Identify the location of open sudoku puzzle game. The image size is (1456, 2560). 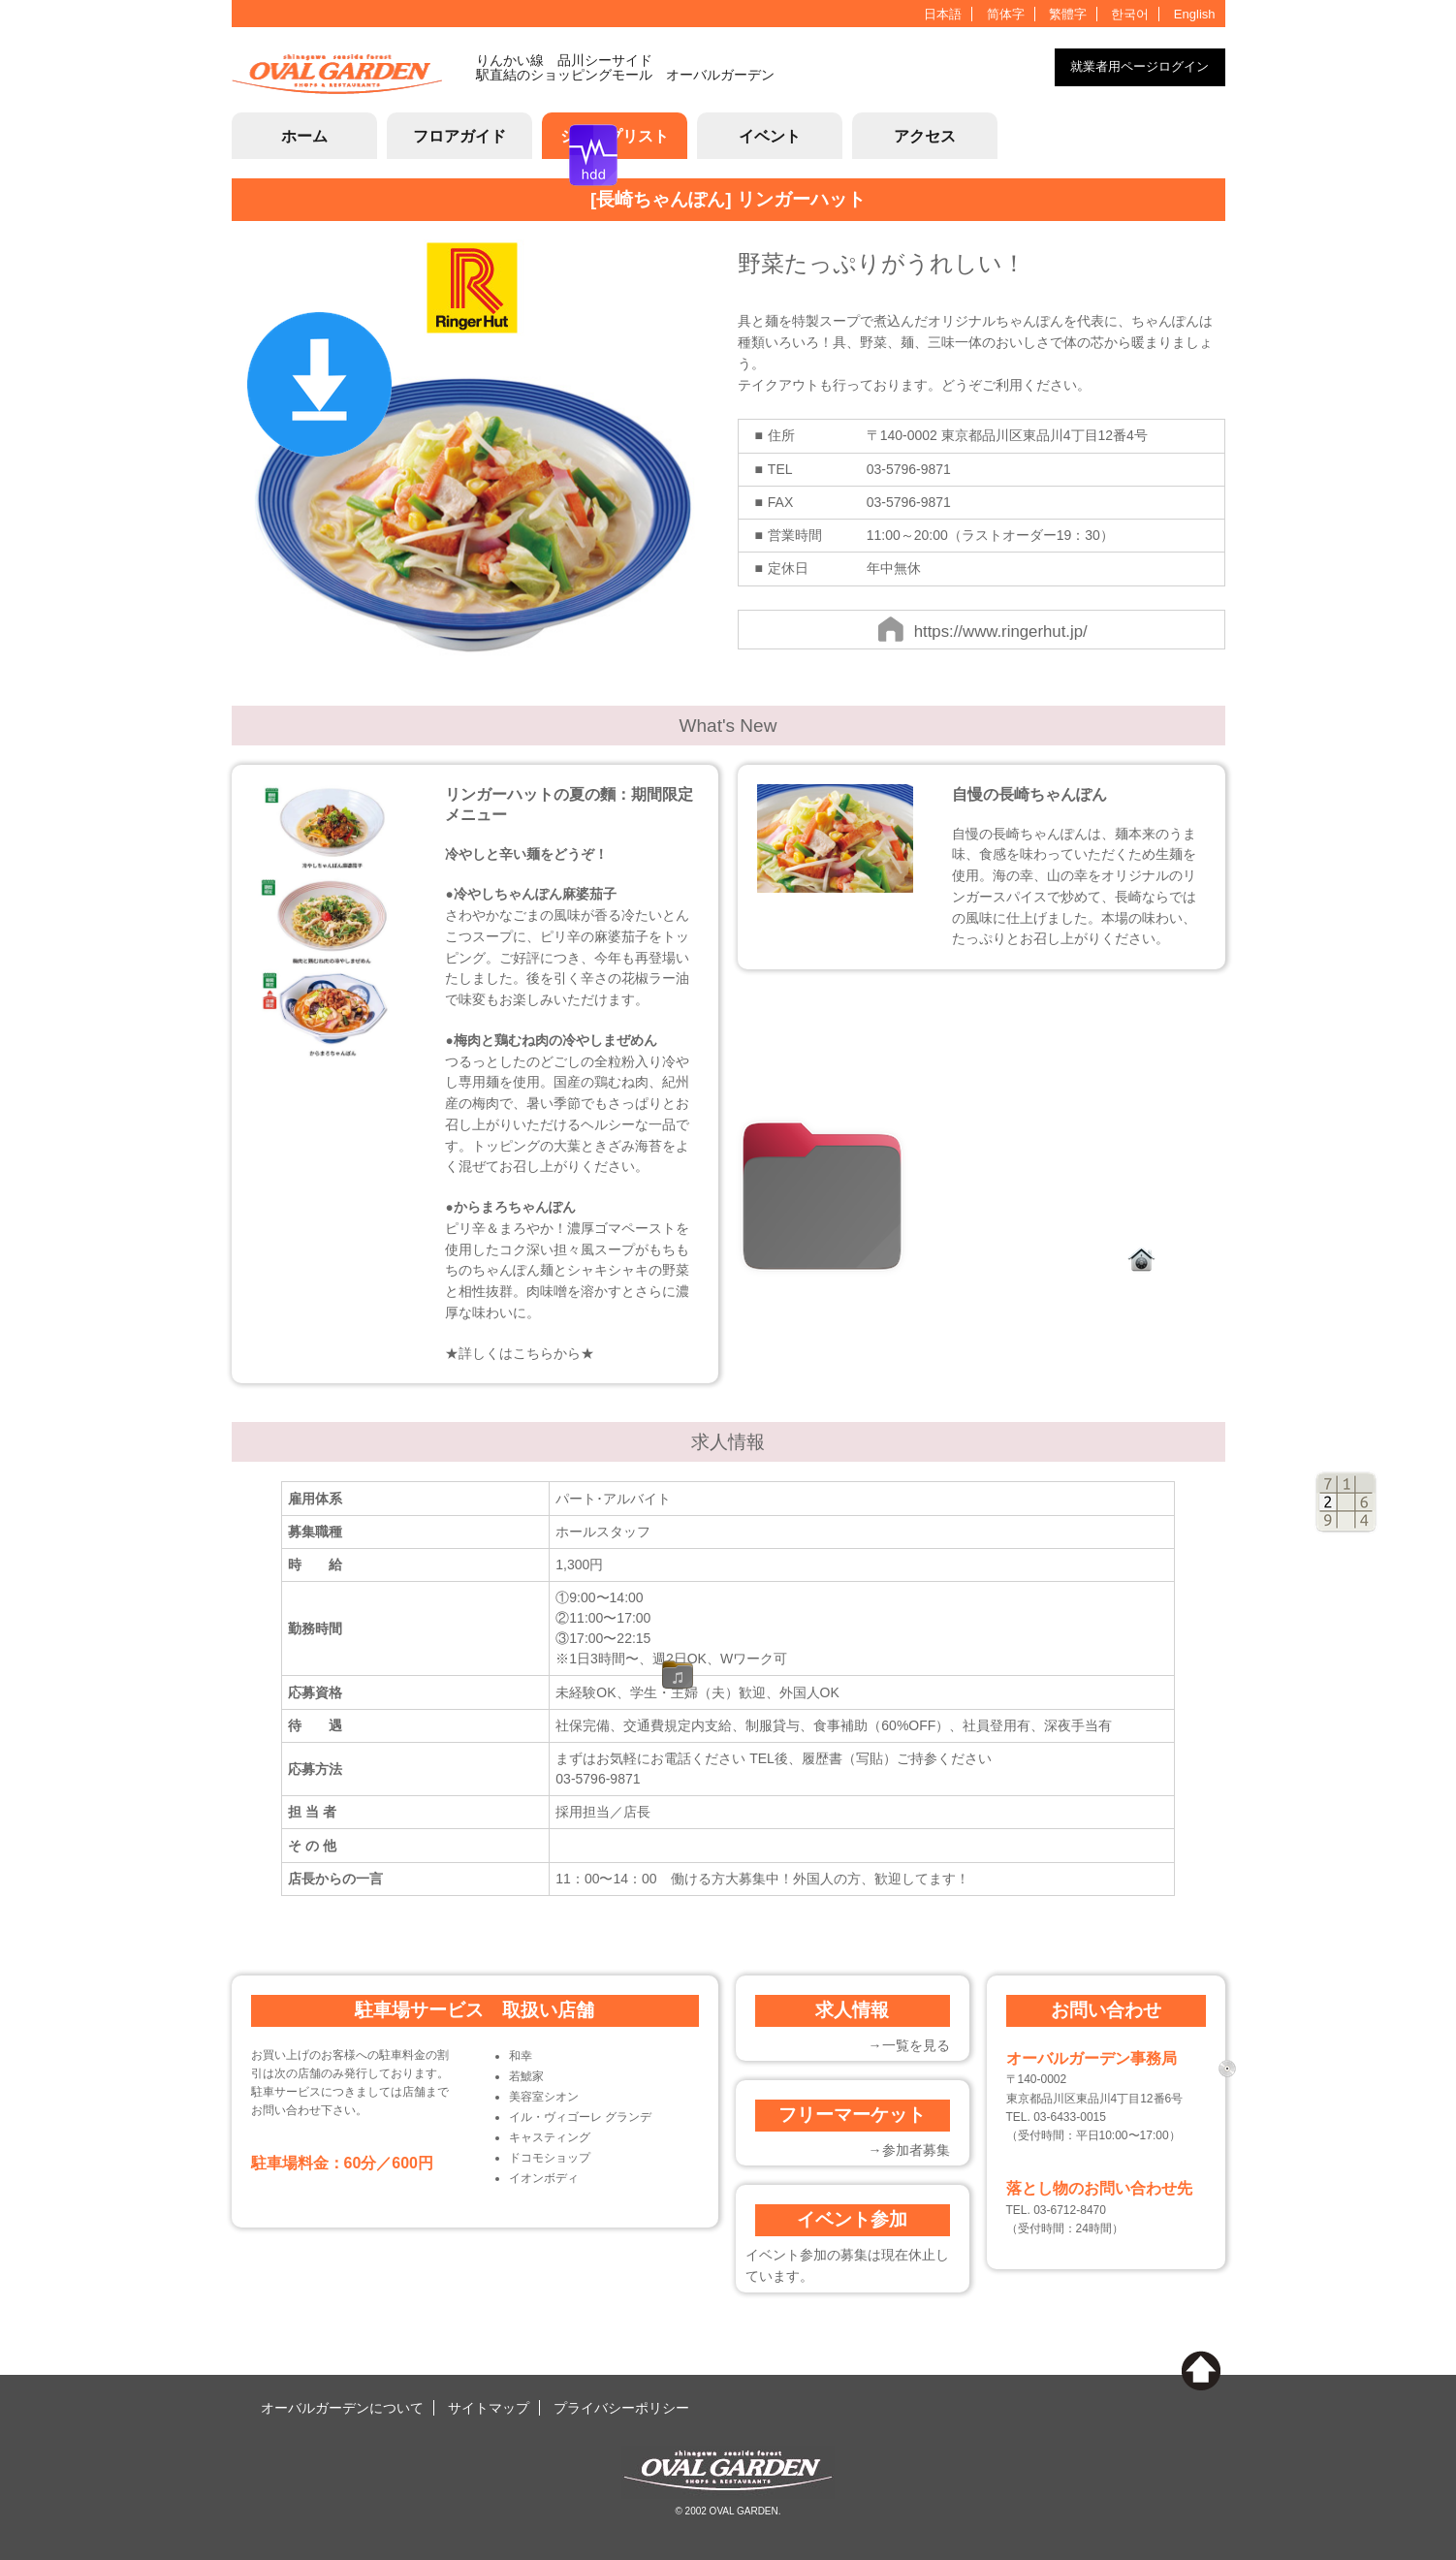
(1345, 1501).